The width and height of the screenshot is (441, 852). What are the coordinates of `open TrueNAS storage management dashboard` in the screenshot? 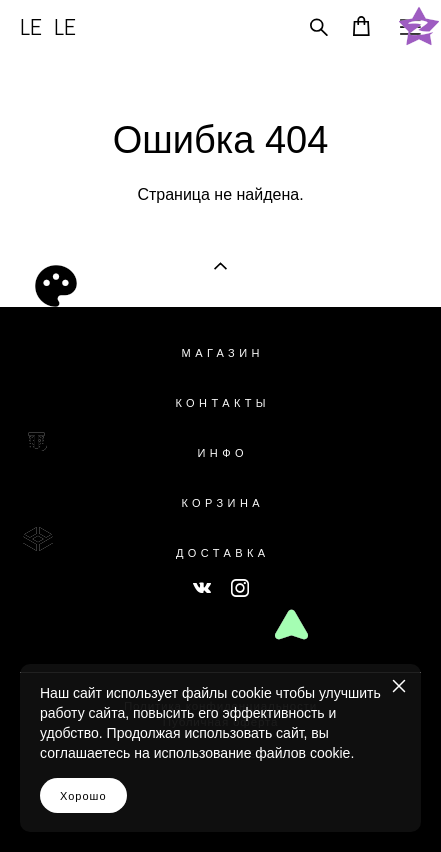 It's located at (38, 539).